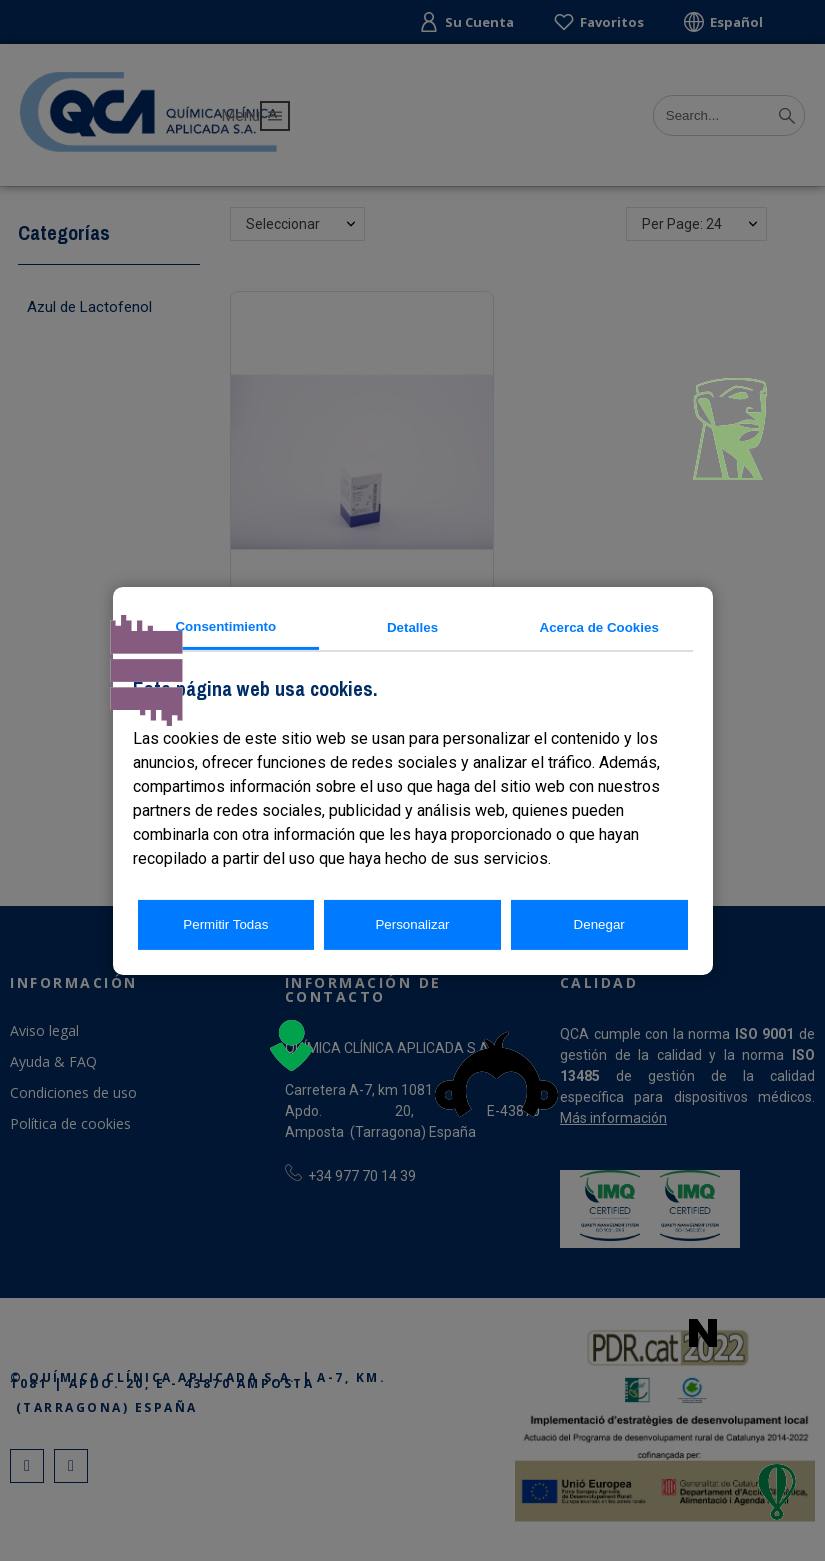 The image size is (825, 1561). What do you see at coordinates (291, 1045) in the screenshot?
I see `opsgenie incident management platform logo` at bounding box center [291, 1045].